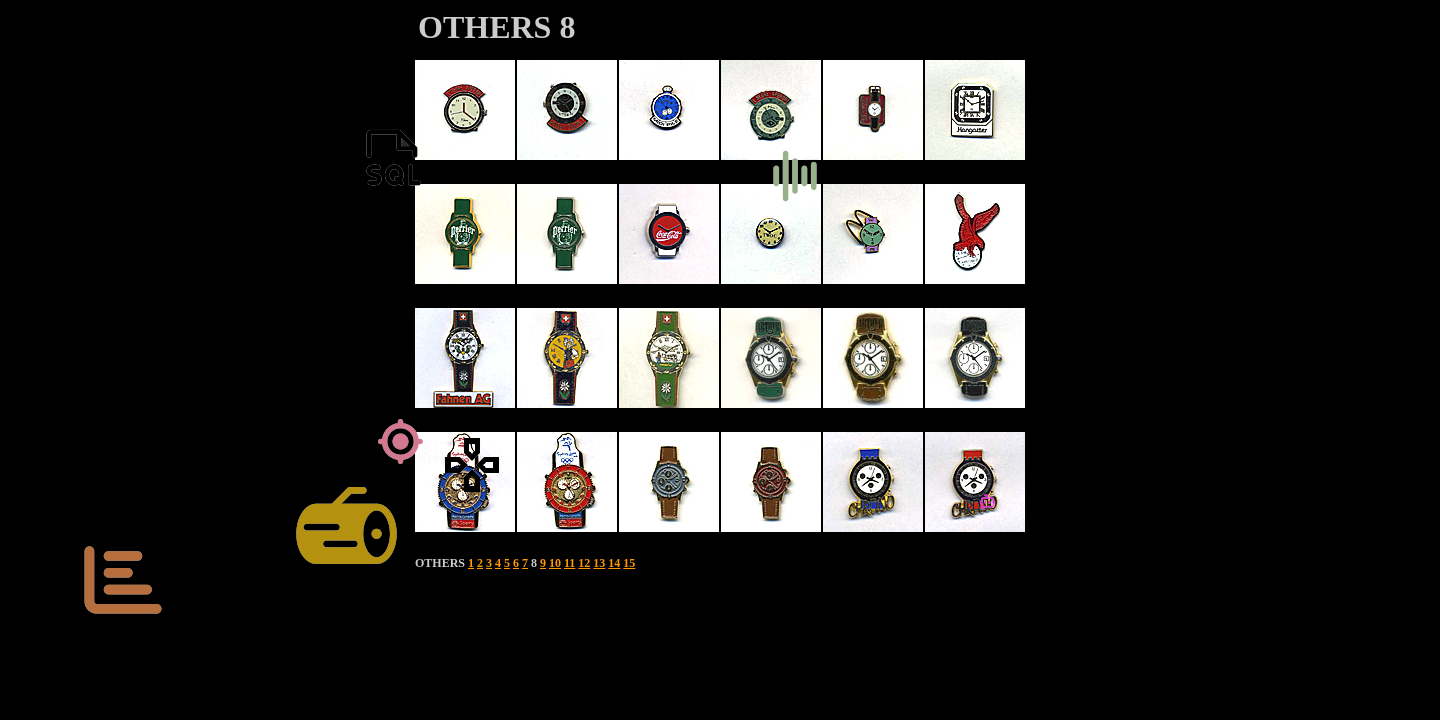 The image size is (1440, 720). I want to click on open the on-screen keyboard, so click(1087, 382).